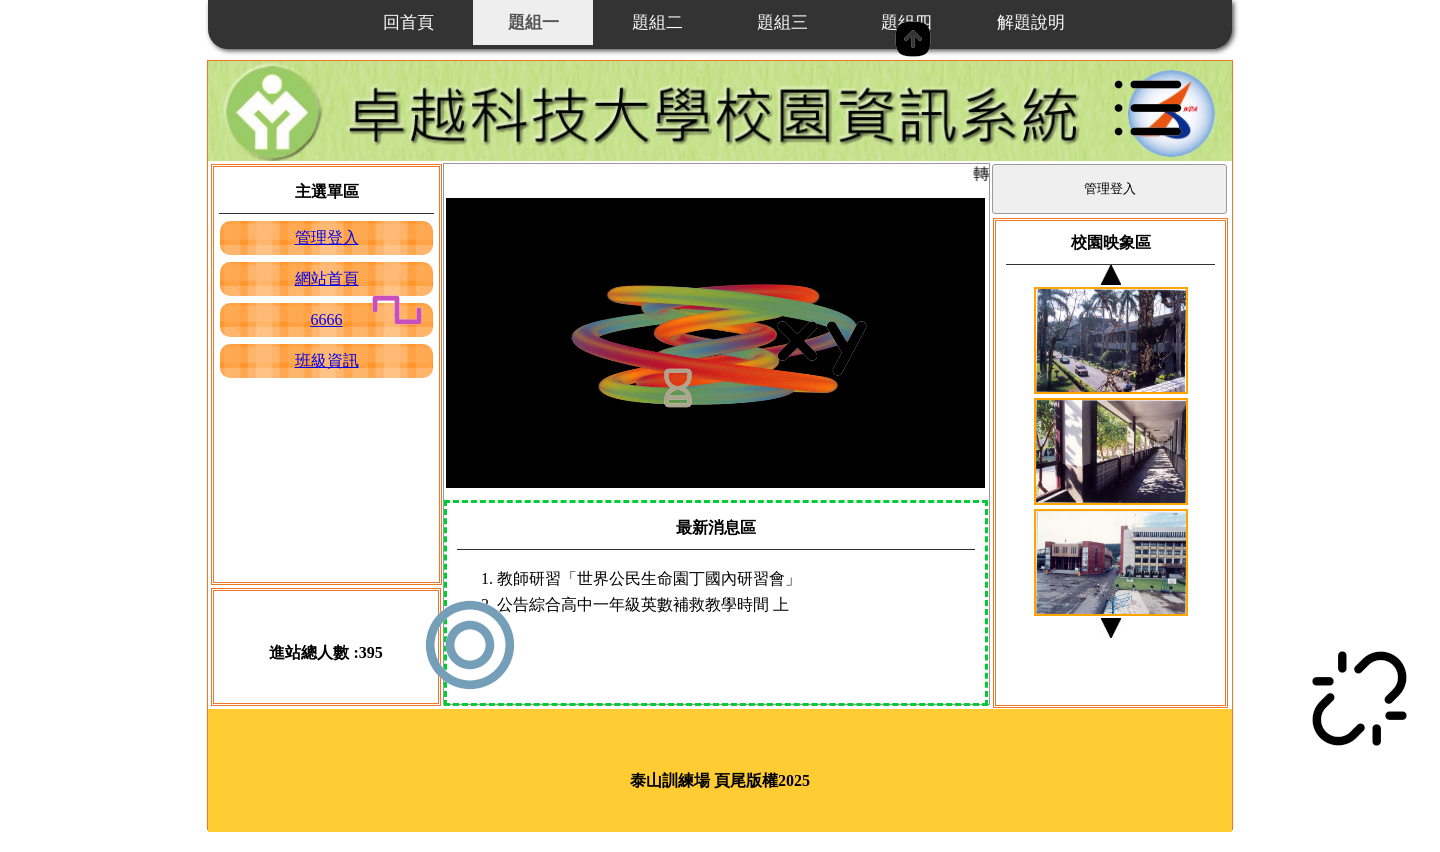 This screenshot has height=852, width=1440. What do you see at coordinates (822, 341) in the screenshot?
I see `access mathematical or algebraic functions` at bounding box center [822, 341].